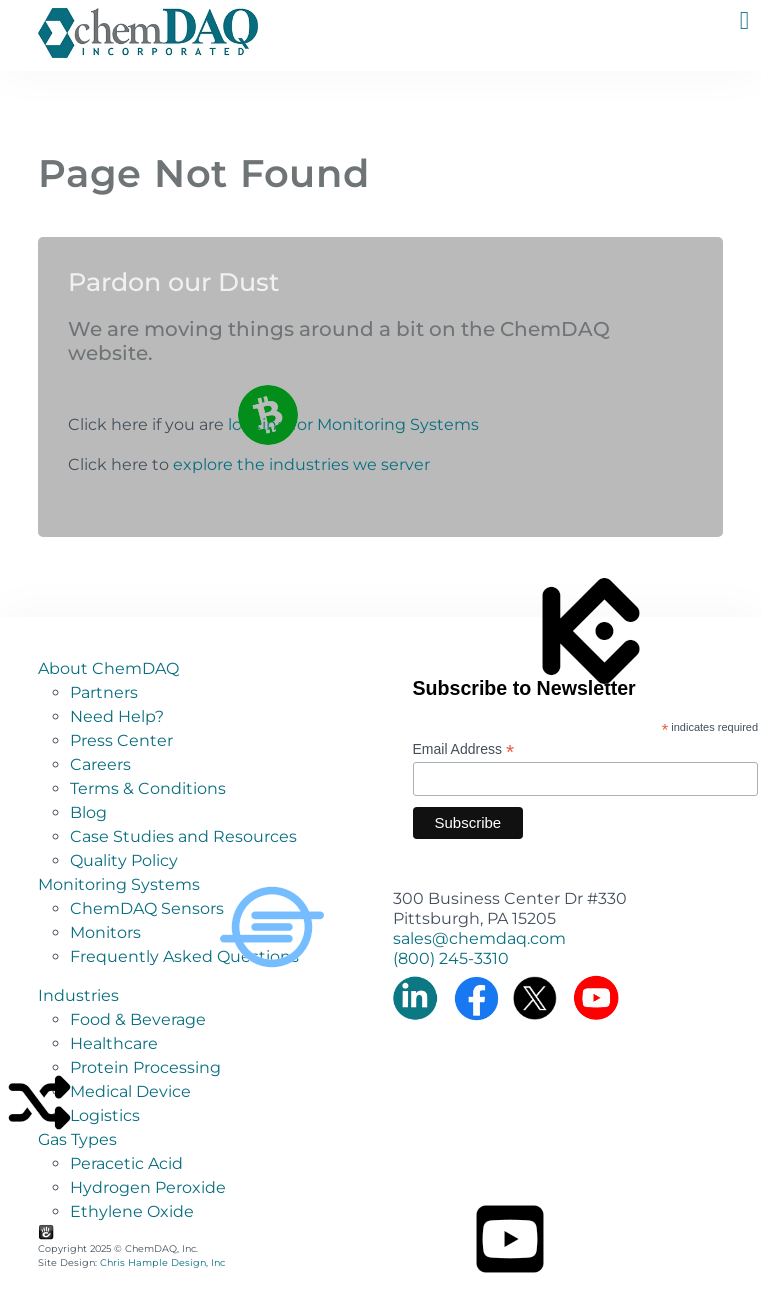  I want to click on open YouTube app, so click(510, 1239).